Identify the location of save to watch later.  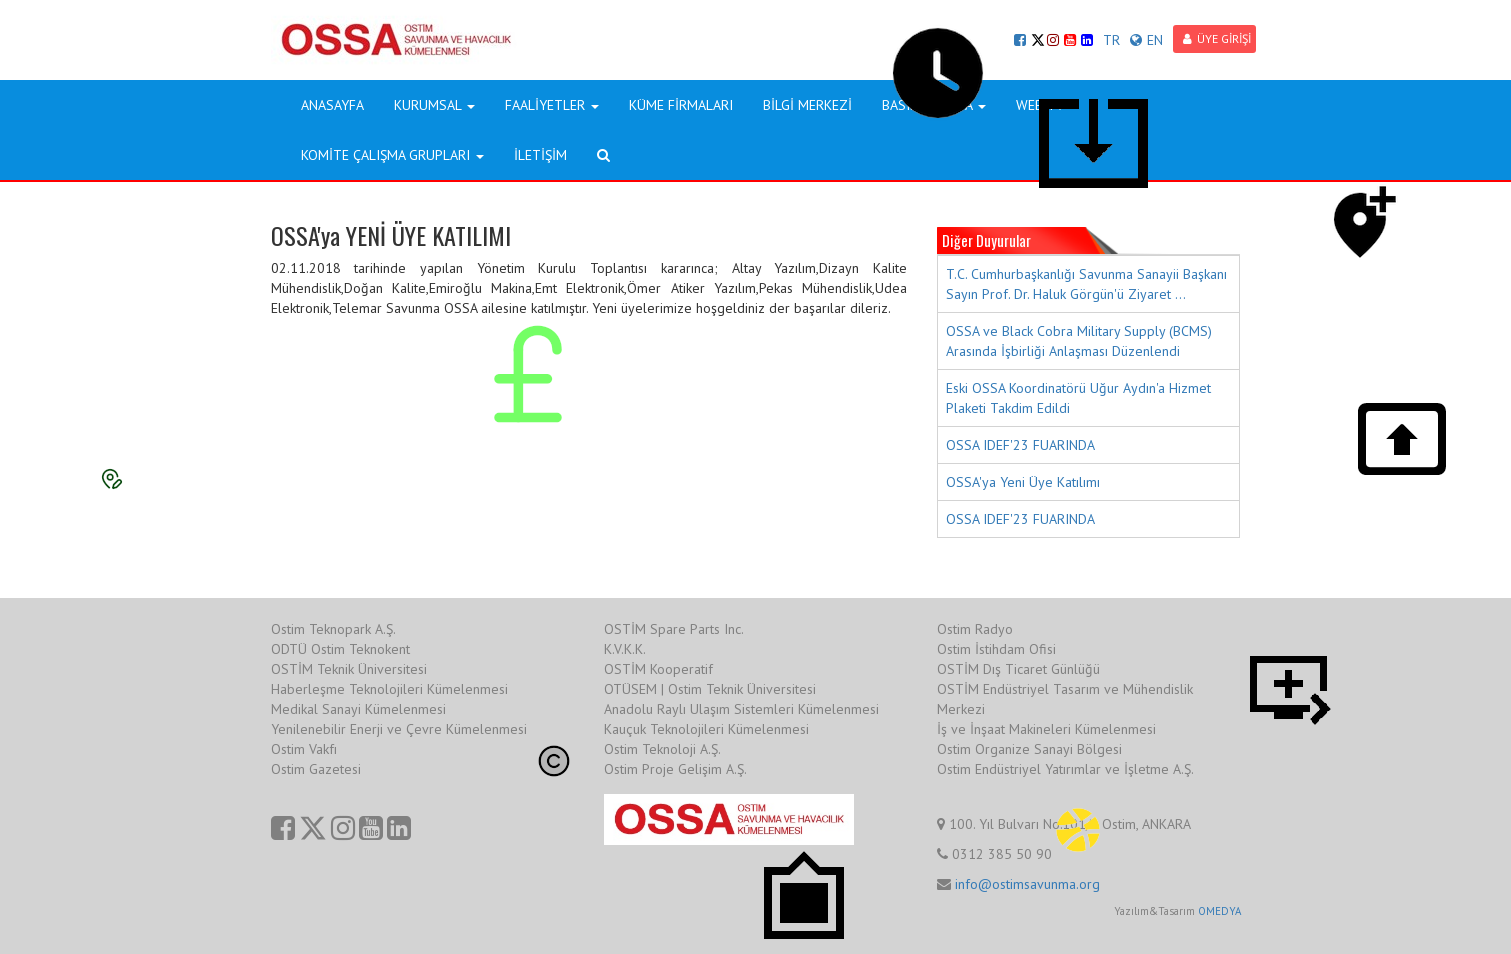
(938, 73).